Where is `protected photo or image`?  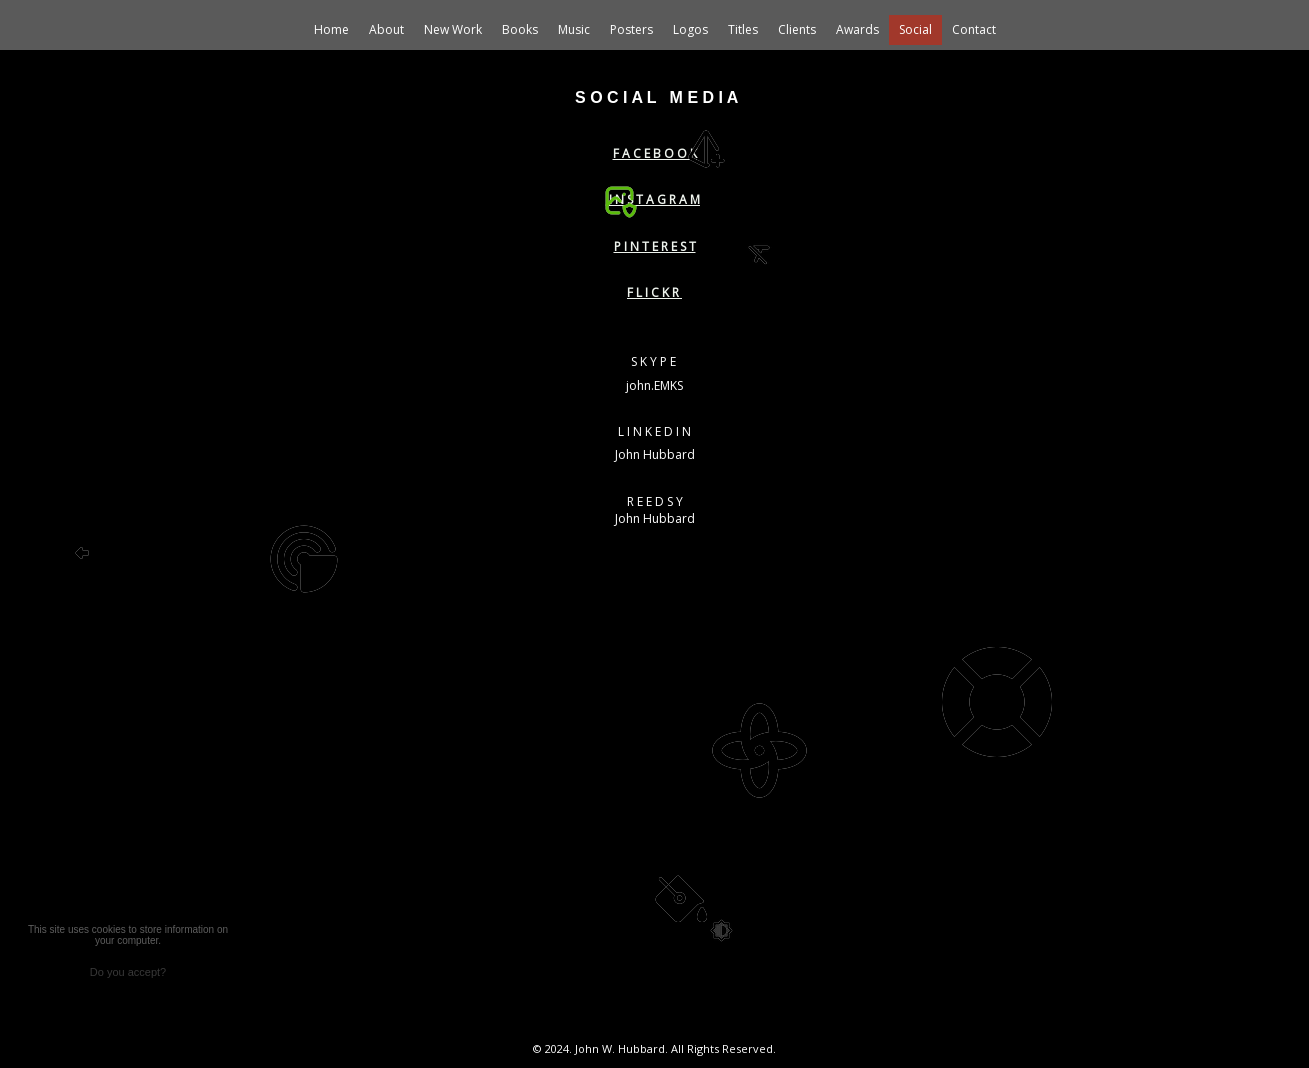 protected photo or image is located at coordinates (619, 200).